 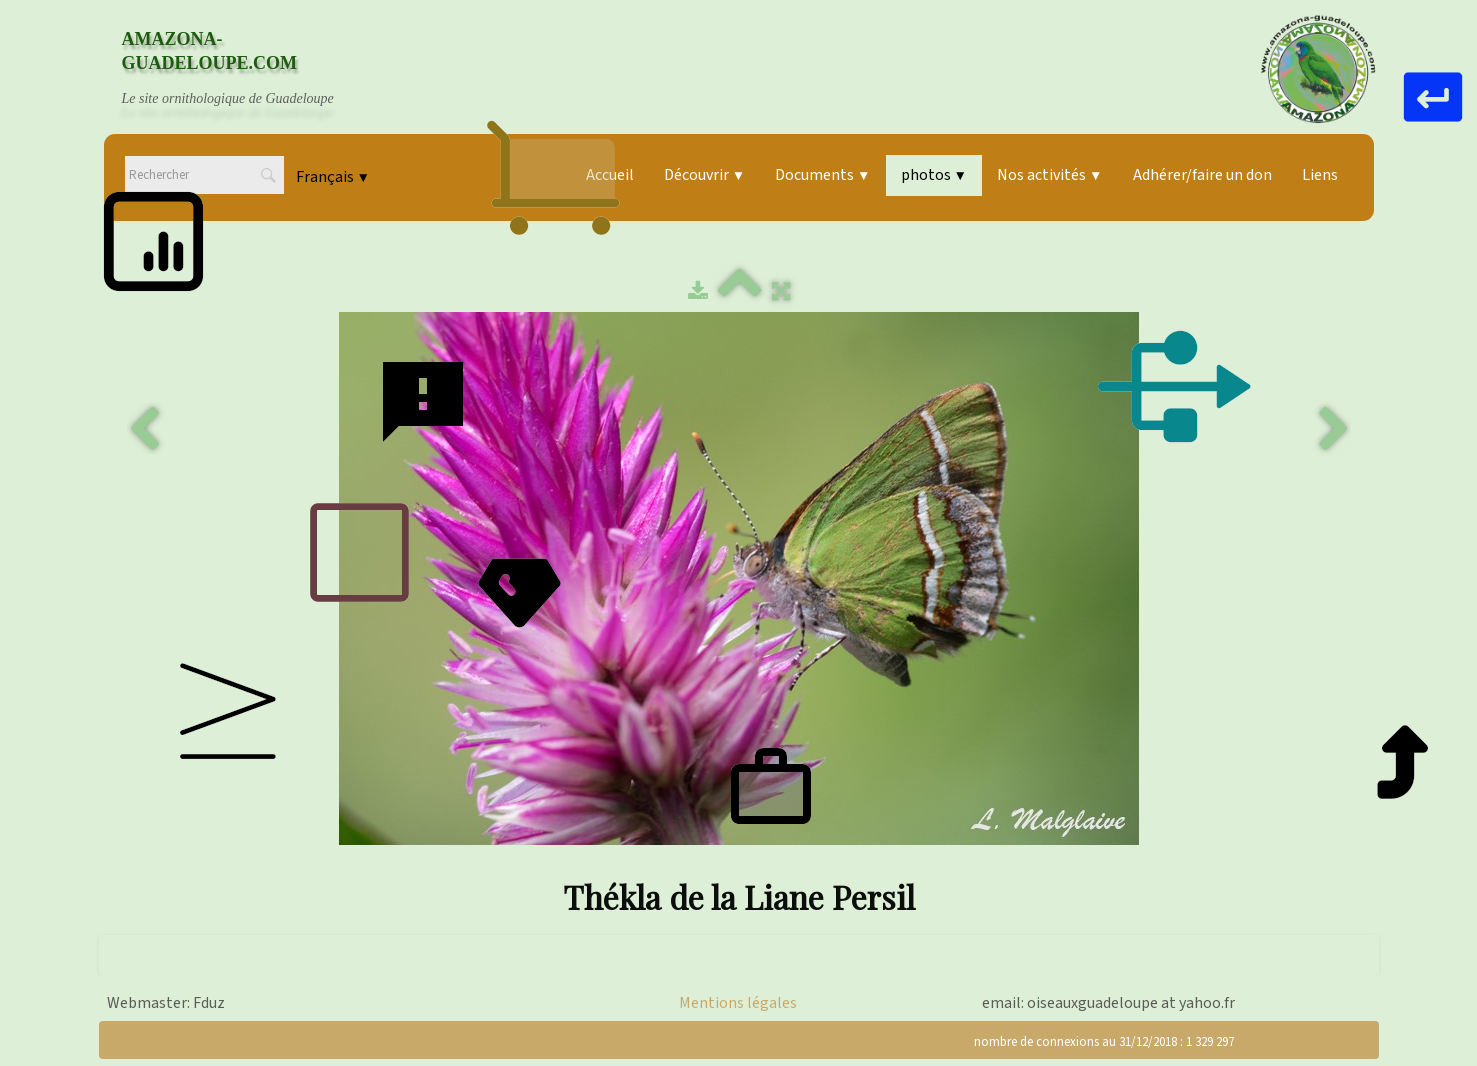 What do you see at coordinates (1175, 386) in the screenshot?
I see `connect a usb device` at bounding box center [1175, 386].